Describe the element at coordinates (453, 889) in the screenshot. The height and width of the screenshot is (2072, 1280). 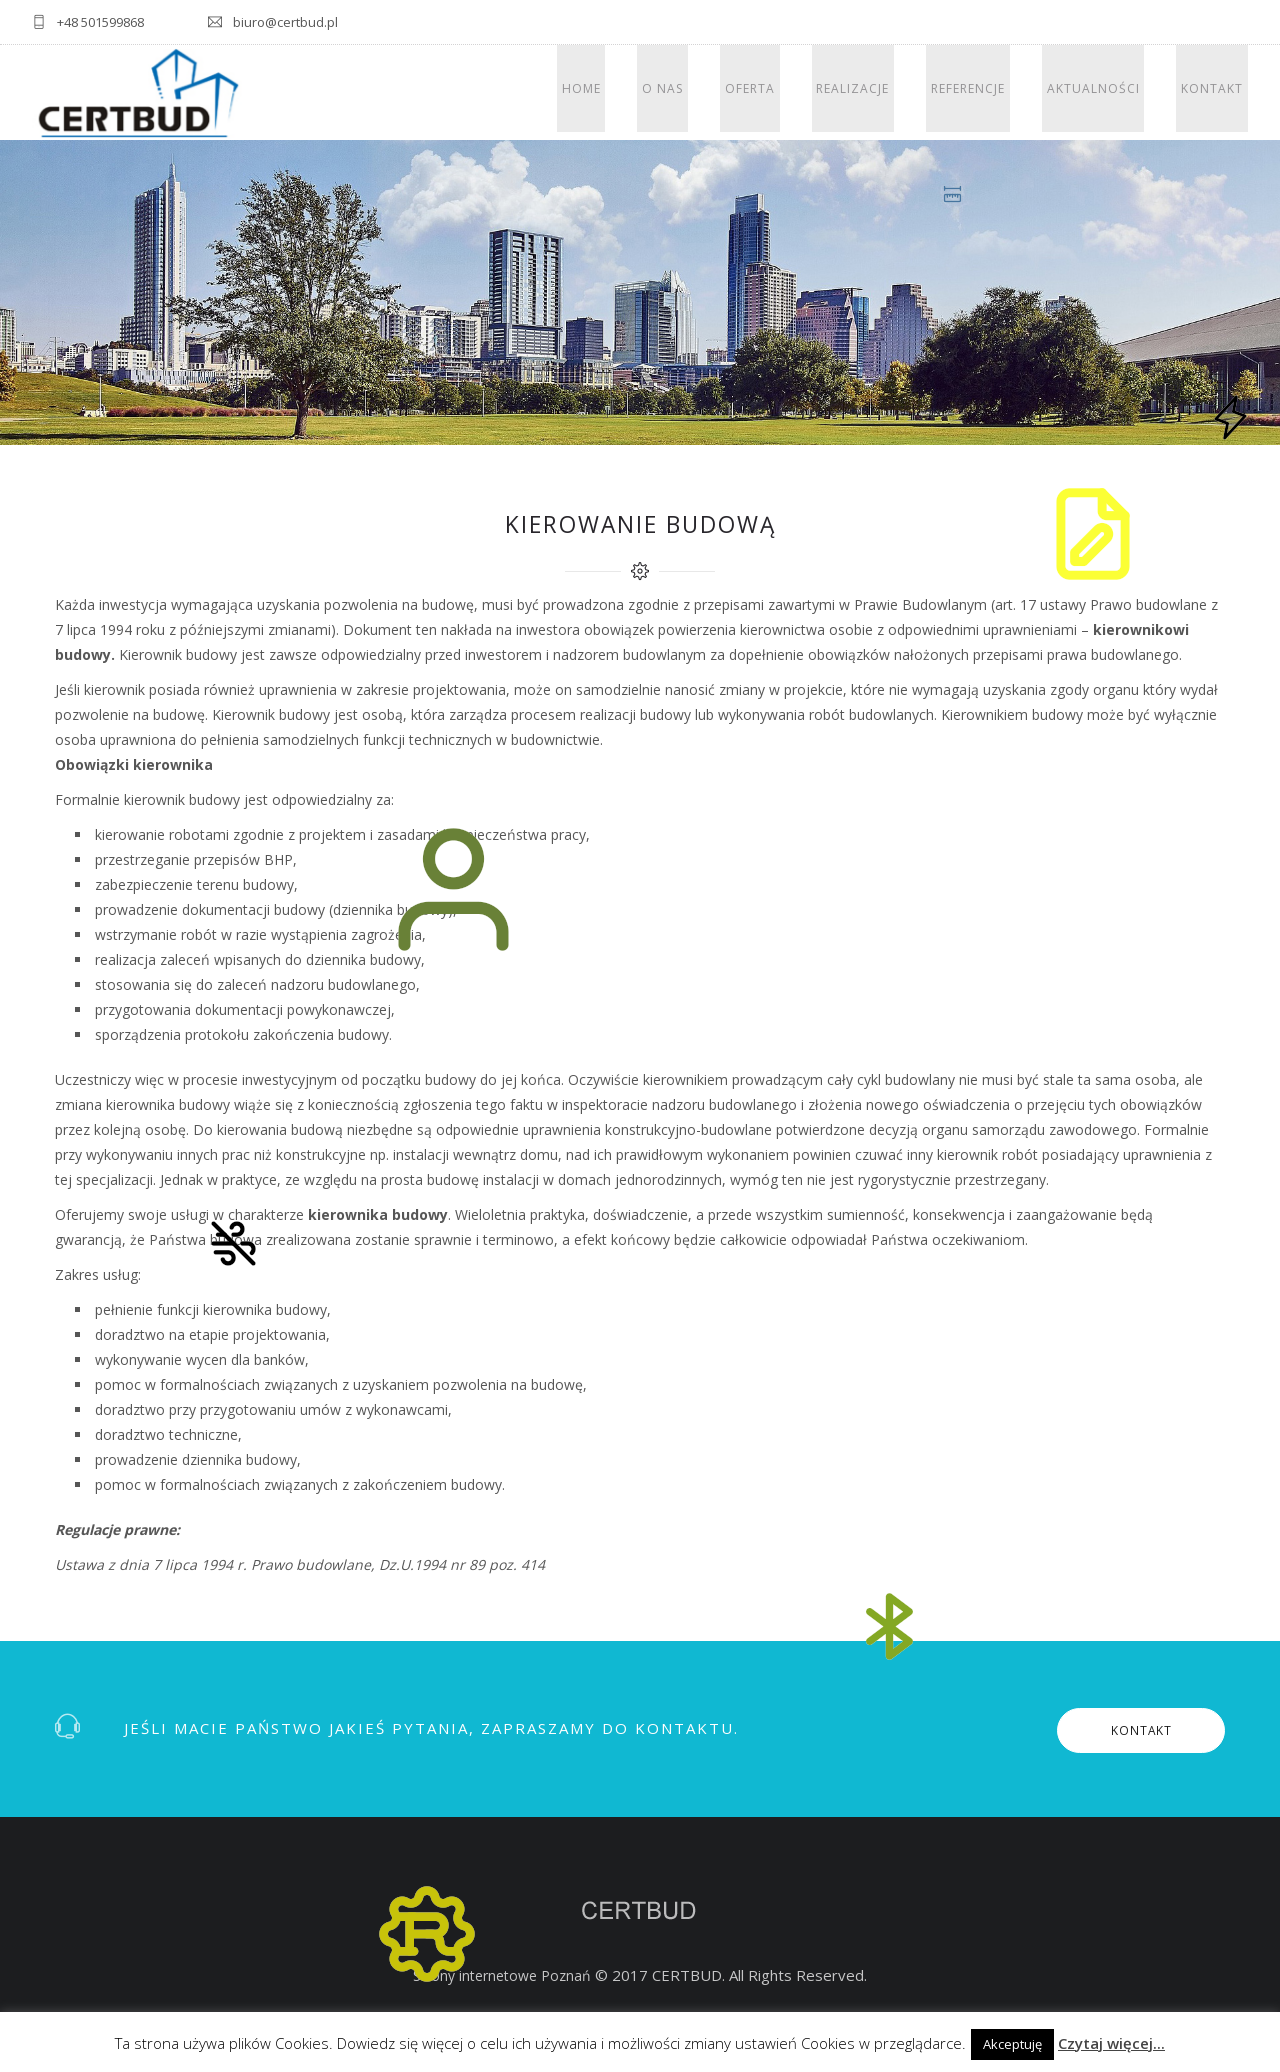
I see `view your profile` at that location.